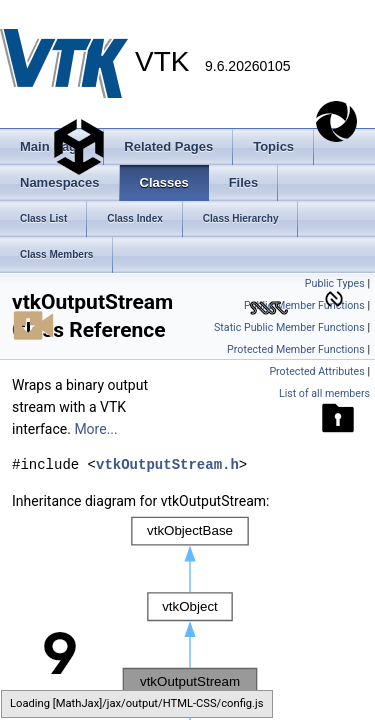 This screenshot has height=720, width=375. What do you see at coordinates (336, 121) in the screenshot?
I see `appium logo - open source mobile automation testing framework` at bounding box center [336, 121].